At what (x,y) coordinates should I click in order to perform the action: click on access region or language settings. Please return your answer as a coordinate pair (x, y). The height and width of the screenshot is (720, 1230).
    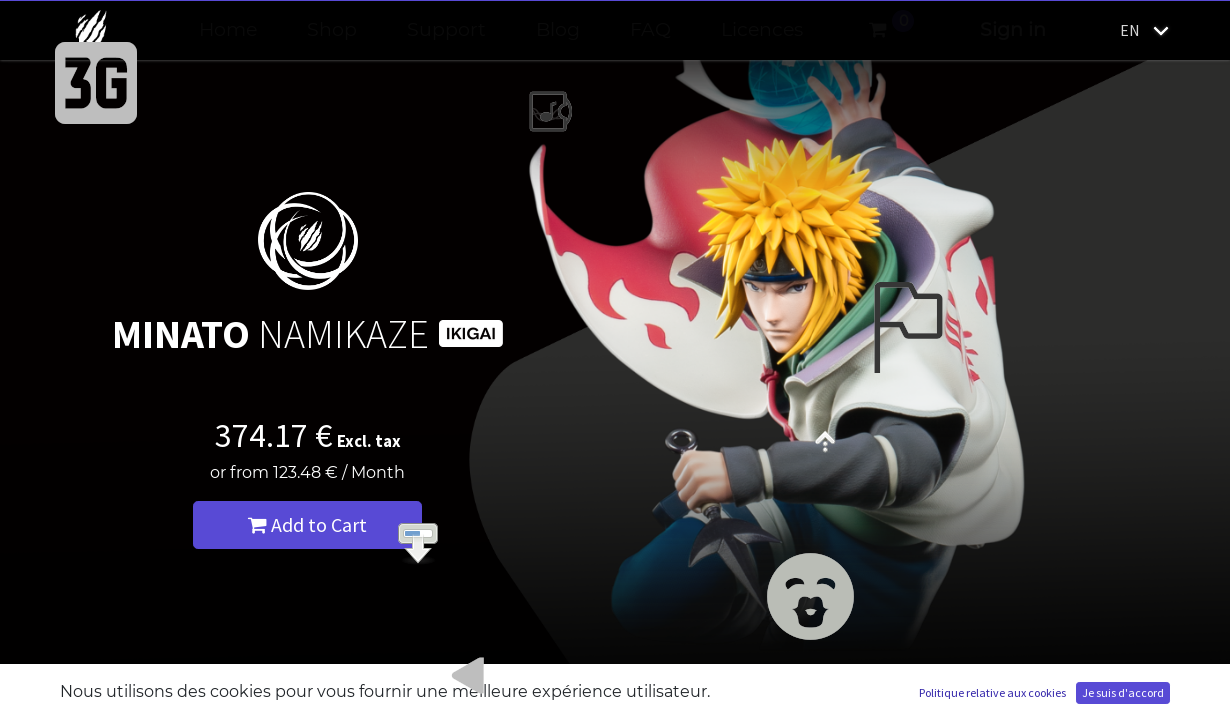
    Looking at the image, I should click on (908, 327).